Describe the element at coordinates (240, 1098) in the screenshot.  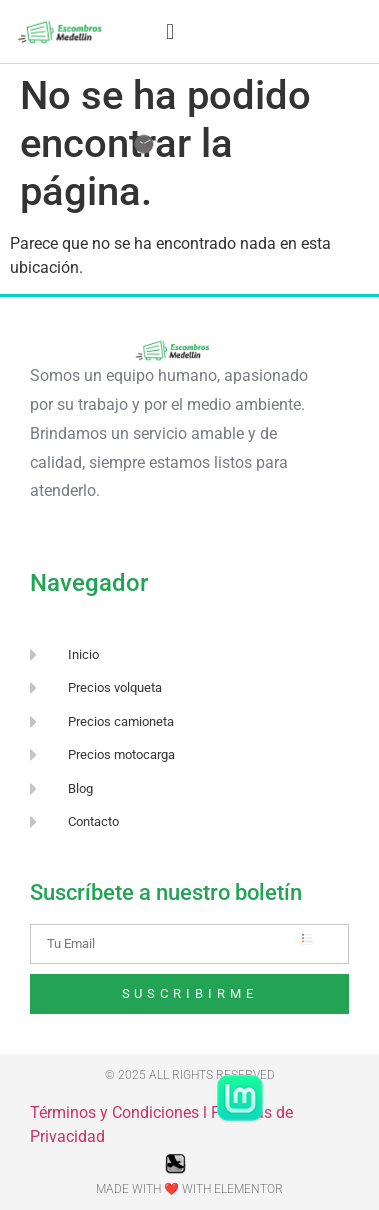
I see `open linux mint welcome screen` at that location.